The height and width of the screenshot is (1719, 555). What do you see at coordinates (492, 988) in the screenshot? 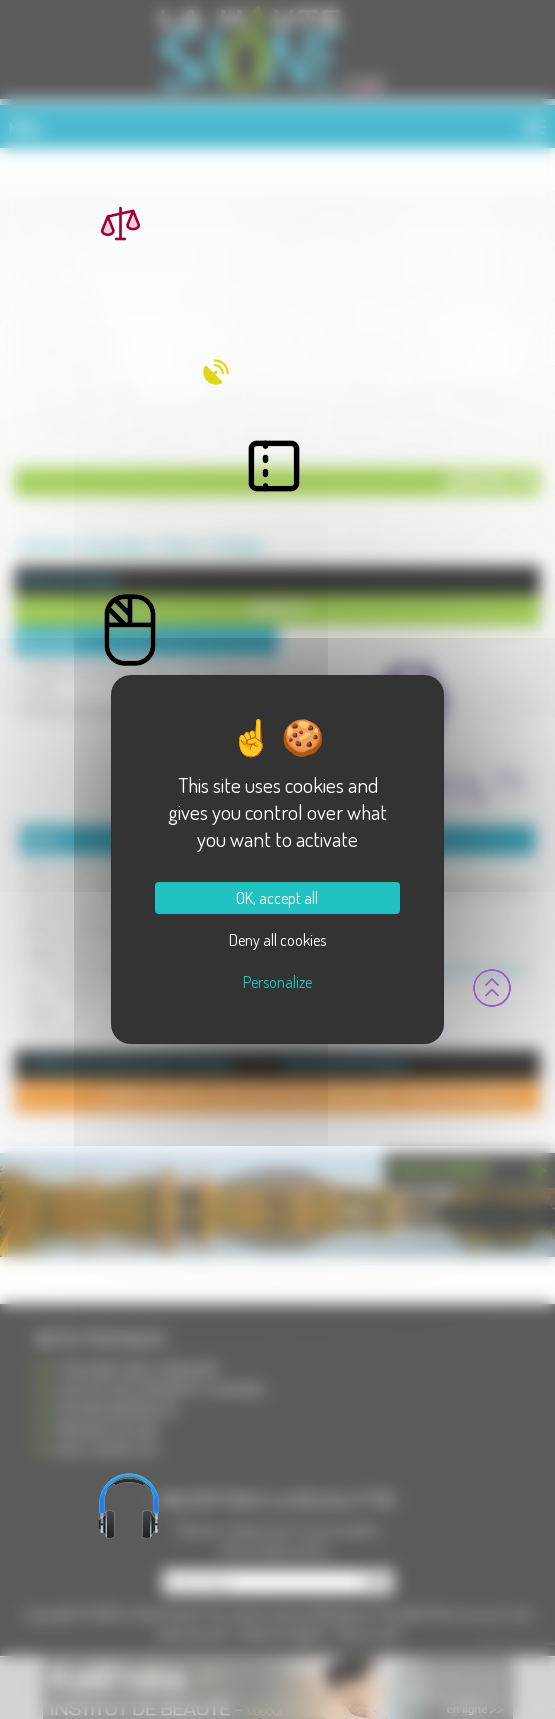
I see `scroll to top of page` at bounding box center [492, 988].